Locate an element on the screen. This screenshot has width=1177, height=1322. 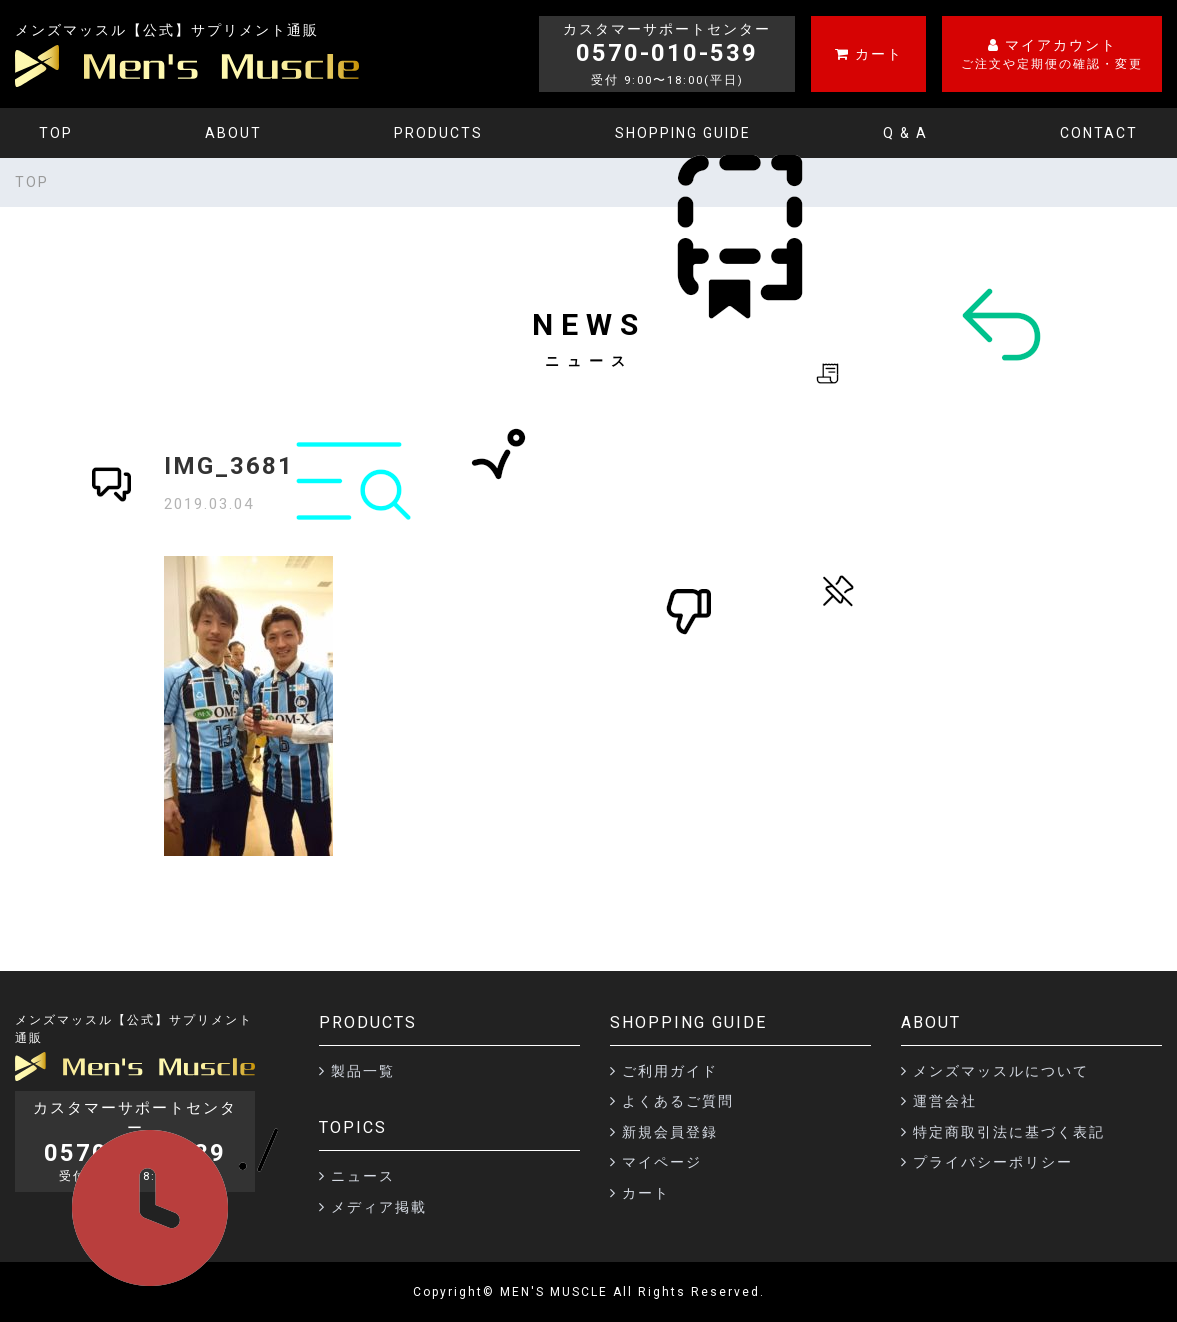
unpin an item from your saved collection is located at coordinates (837, 591).